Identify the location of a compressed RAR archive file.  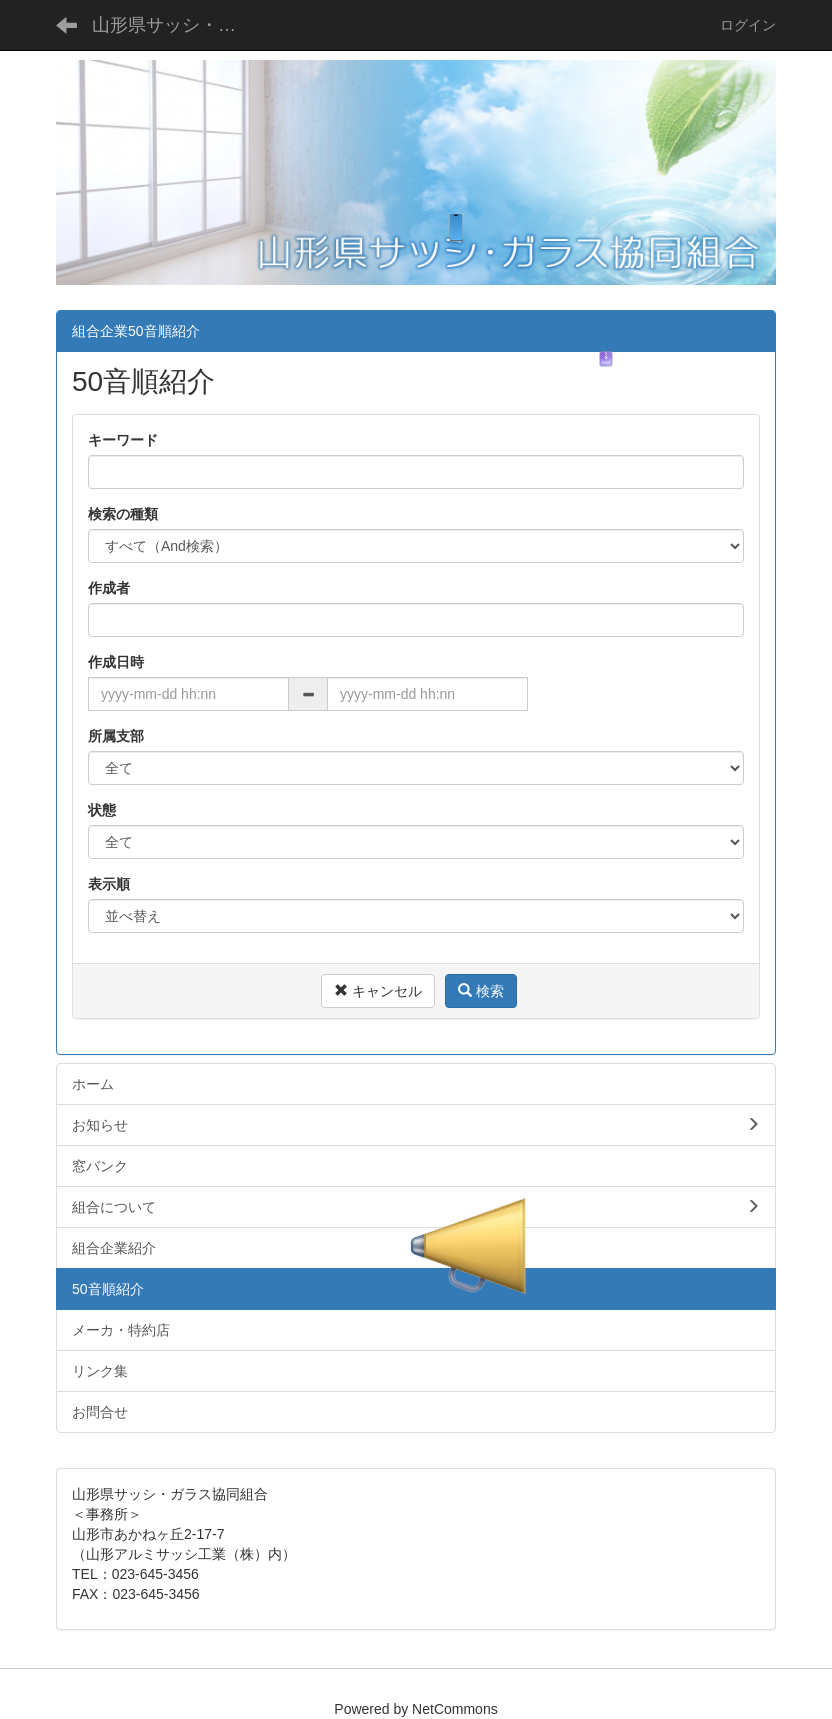
(606, 359).